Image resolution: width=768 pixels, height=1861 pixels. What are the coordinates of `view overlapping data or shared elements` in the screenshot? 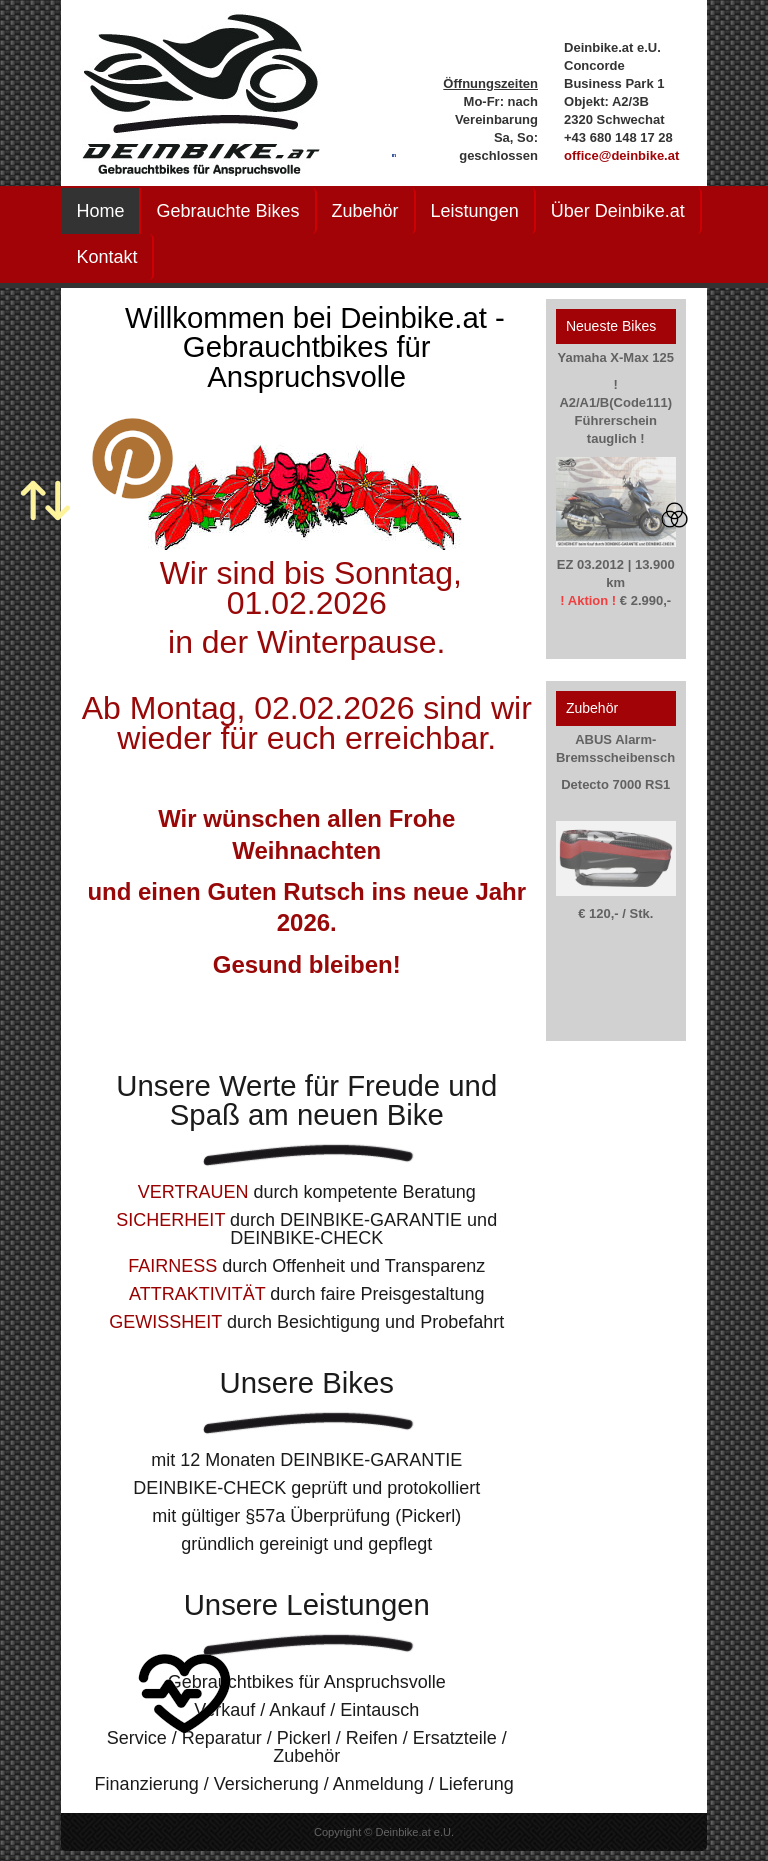 It's located at (674, 515).